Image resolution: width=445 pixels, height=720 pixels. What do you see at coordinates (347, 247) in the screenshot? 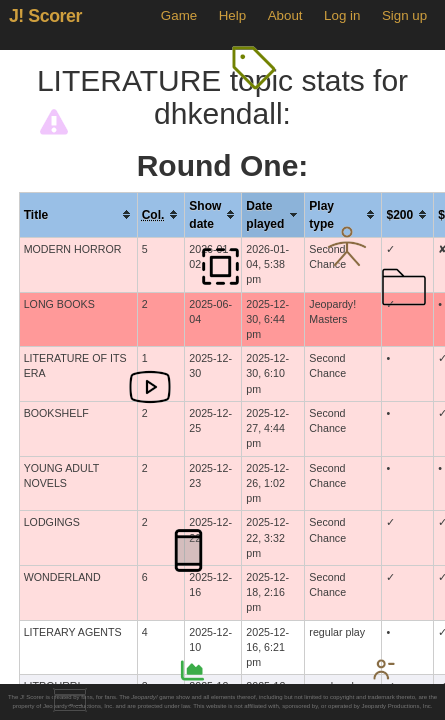
I see `view user profile` at bounding box center [347, 247].